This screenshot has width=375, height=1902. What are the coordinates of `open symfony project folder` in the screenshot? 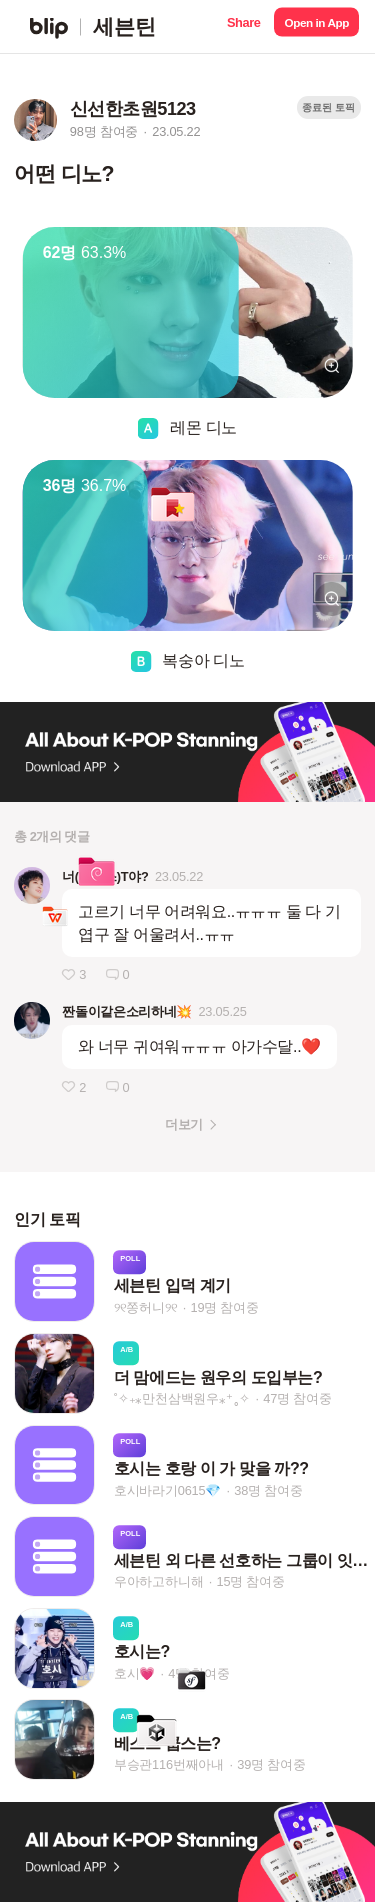 It's located at (191, 1679).